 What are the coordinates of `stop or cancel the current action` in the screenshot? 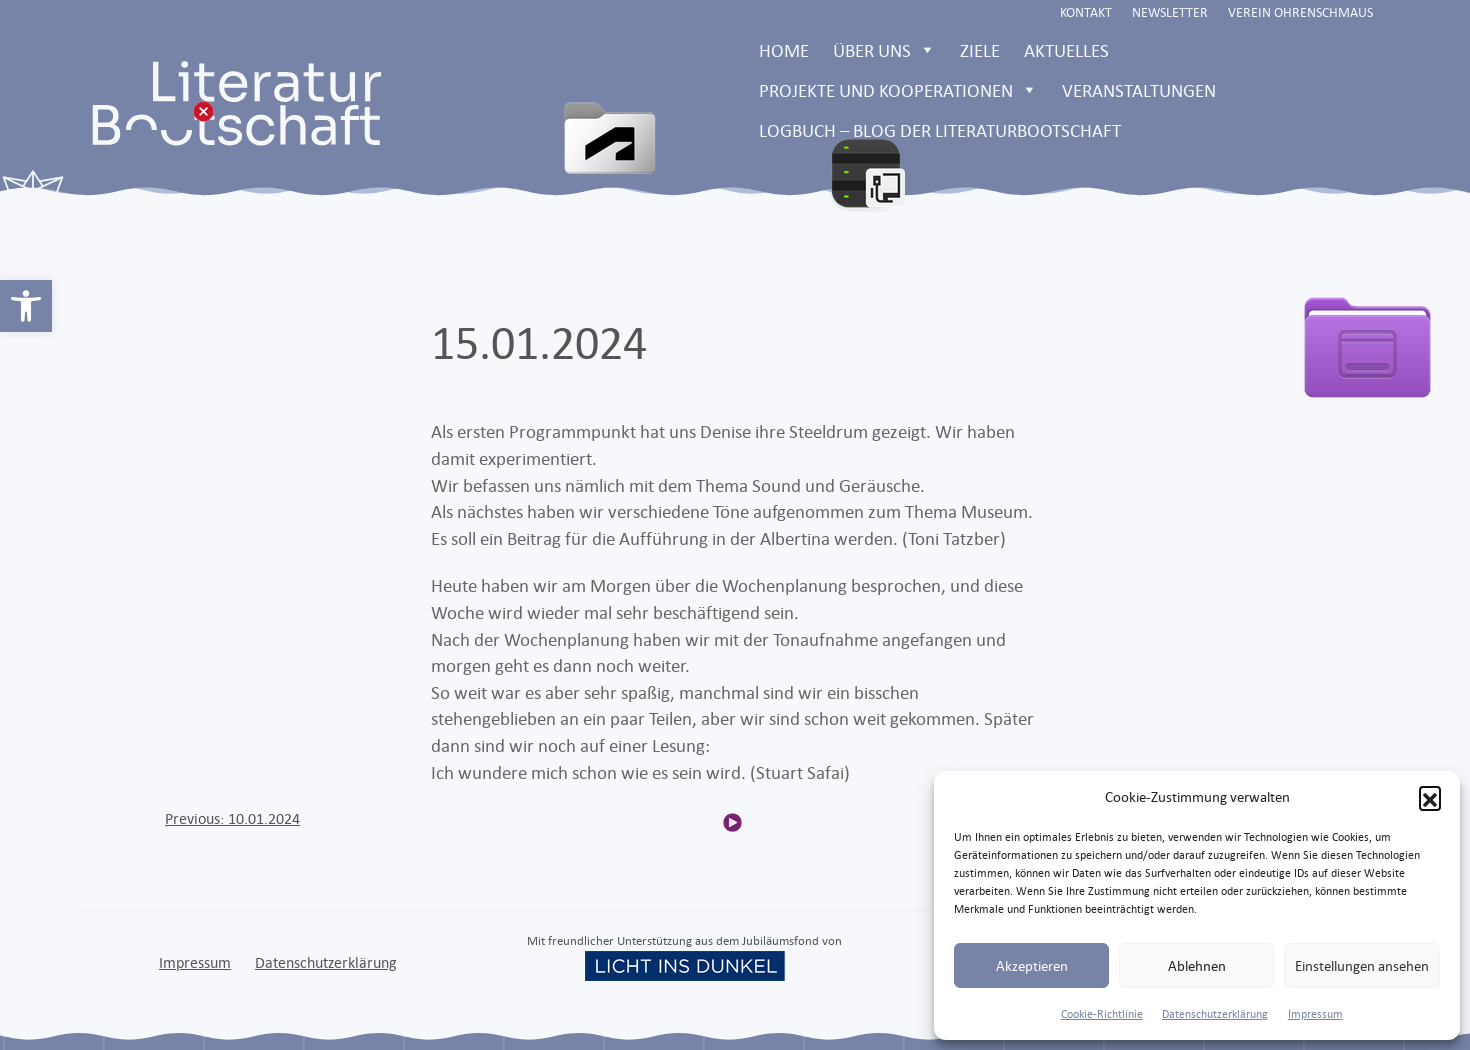 It's located at (203, 111).